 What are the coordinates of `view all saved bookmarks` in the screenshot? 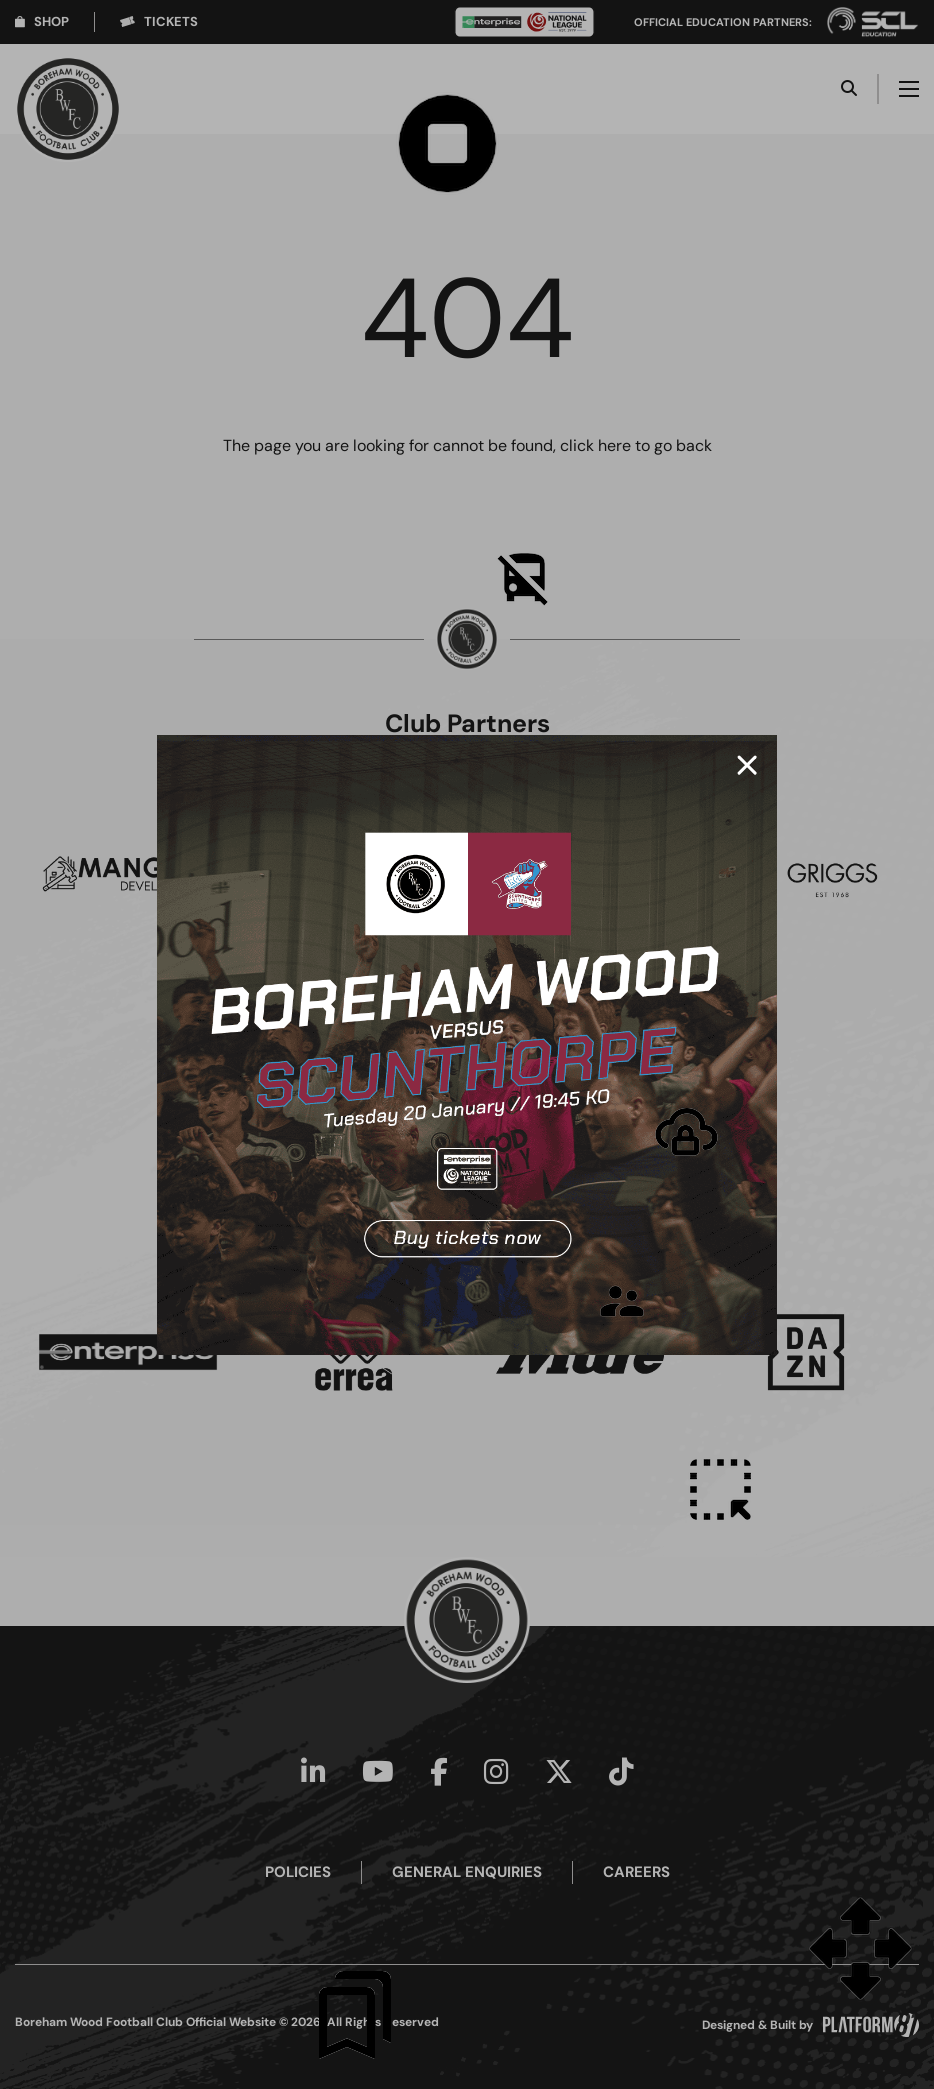 It's located at (355, 2015).